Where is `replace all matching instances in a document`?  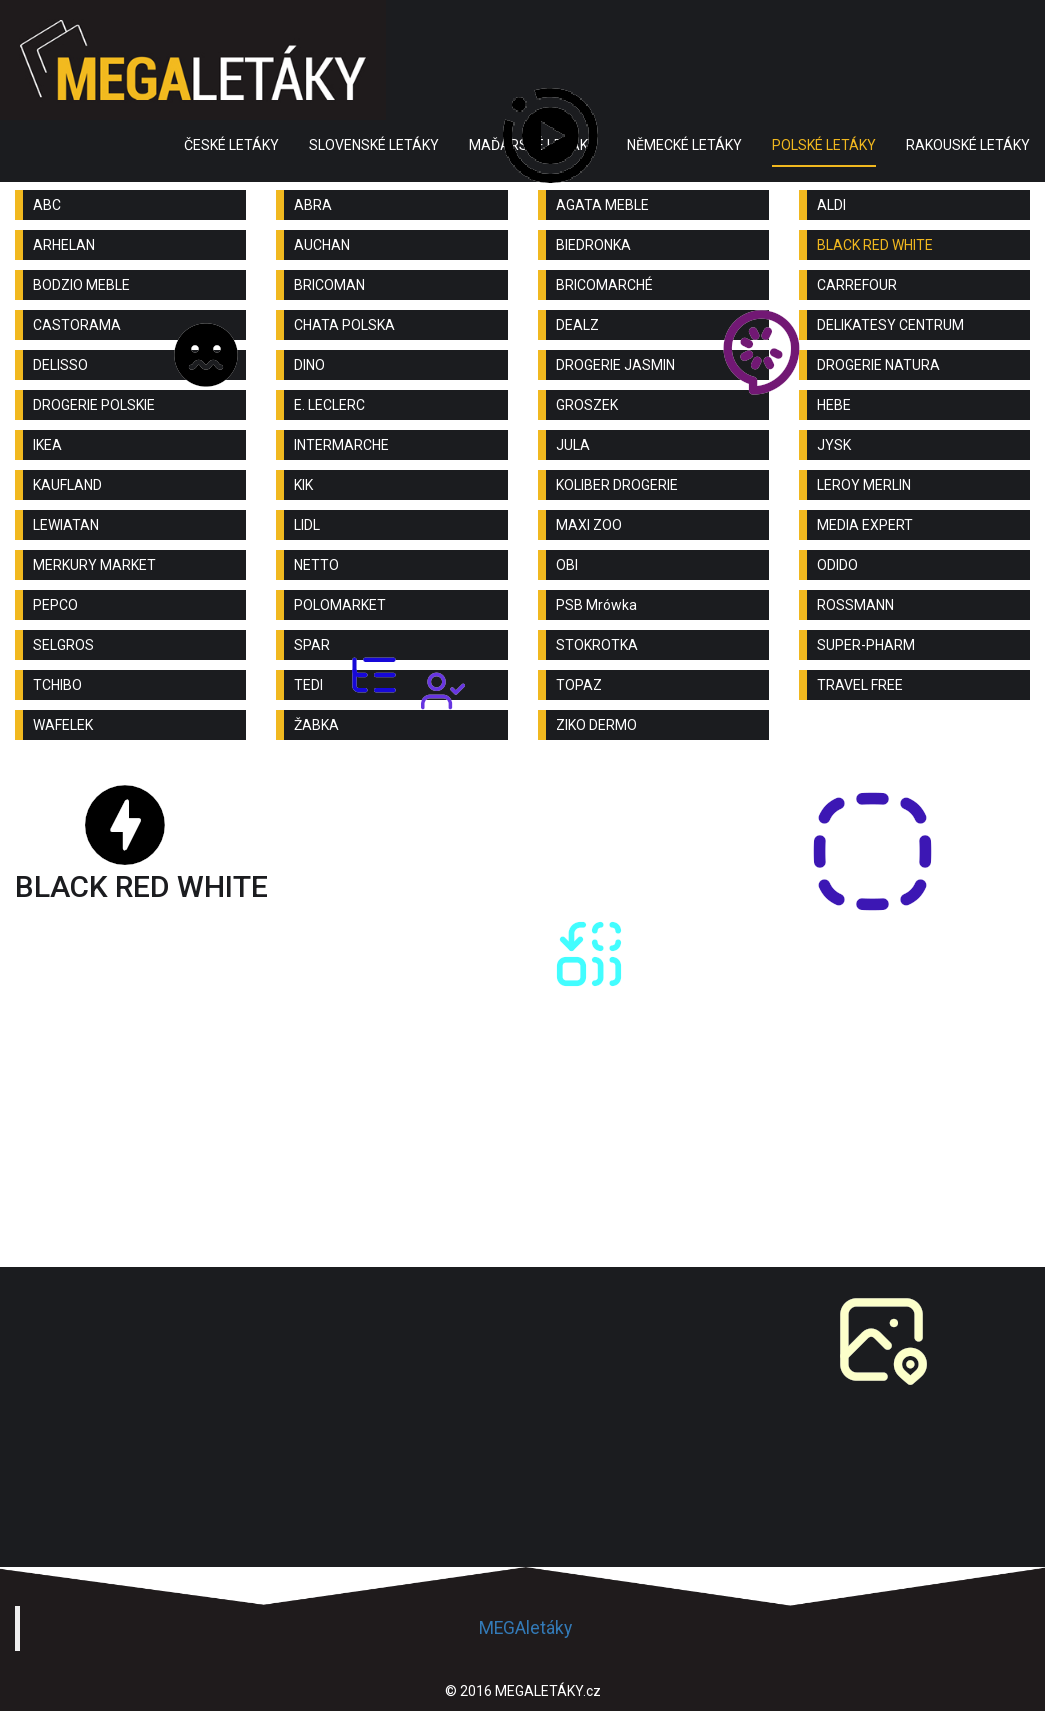 replace all matching instances in a document is located at coordinates (589, 954).